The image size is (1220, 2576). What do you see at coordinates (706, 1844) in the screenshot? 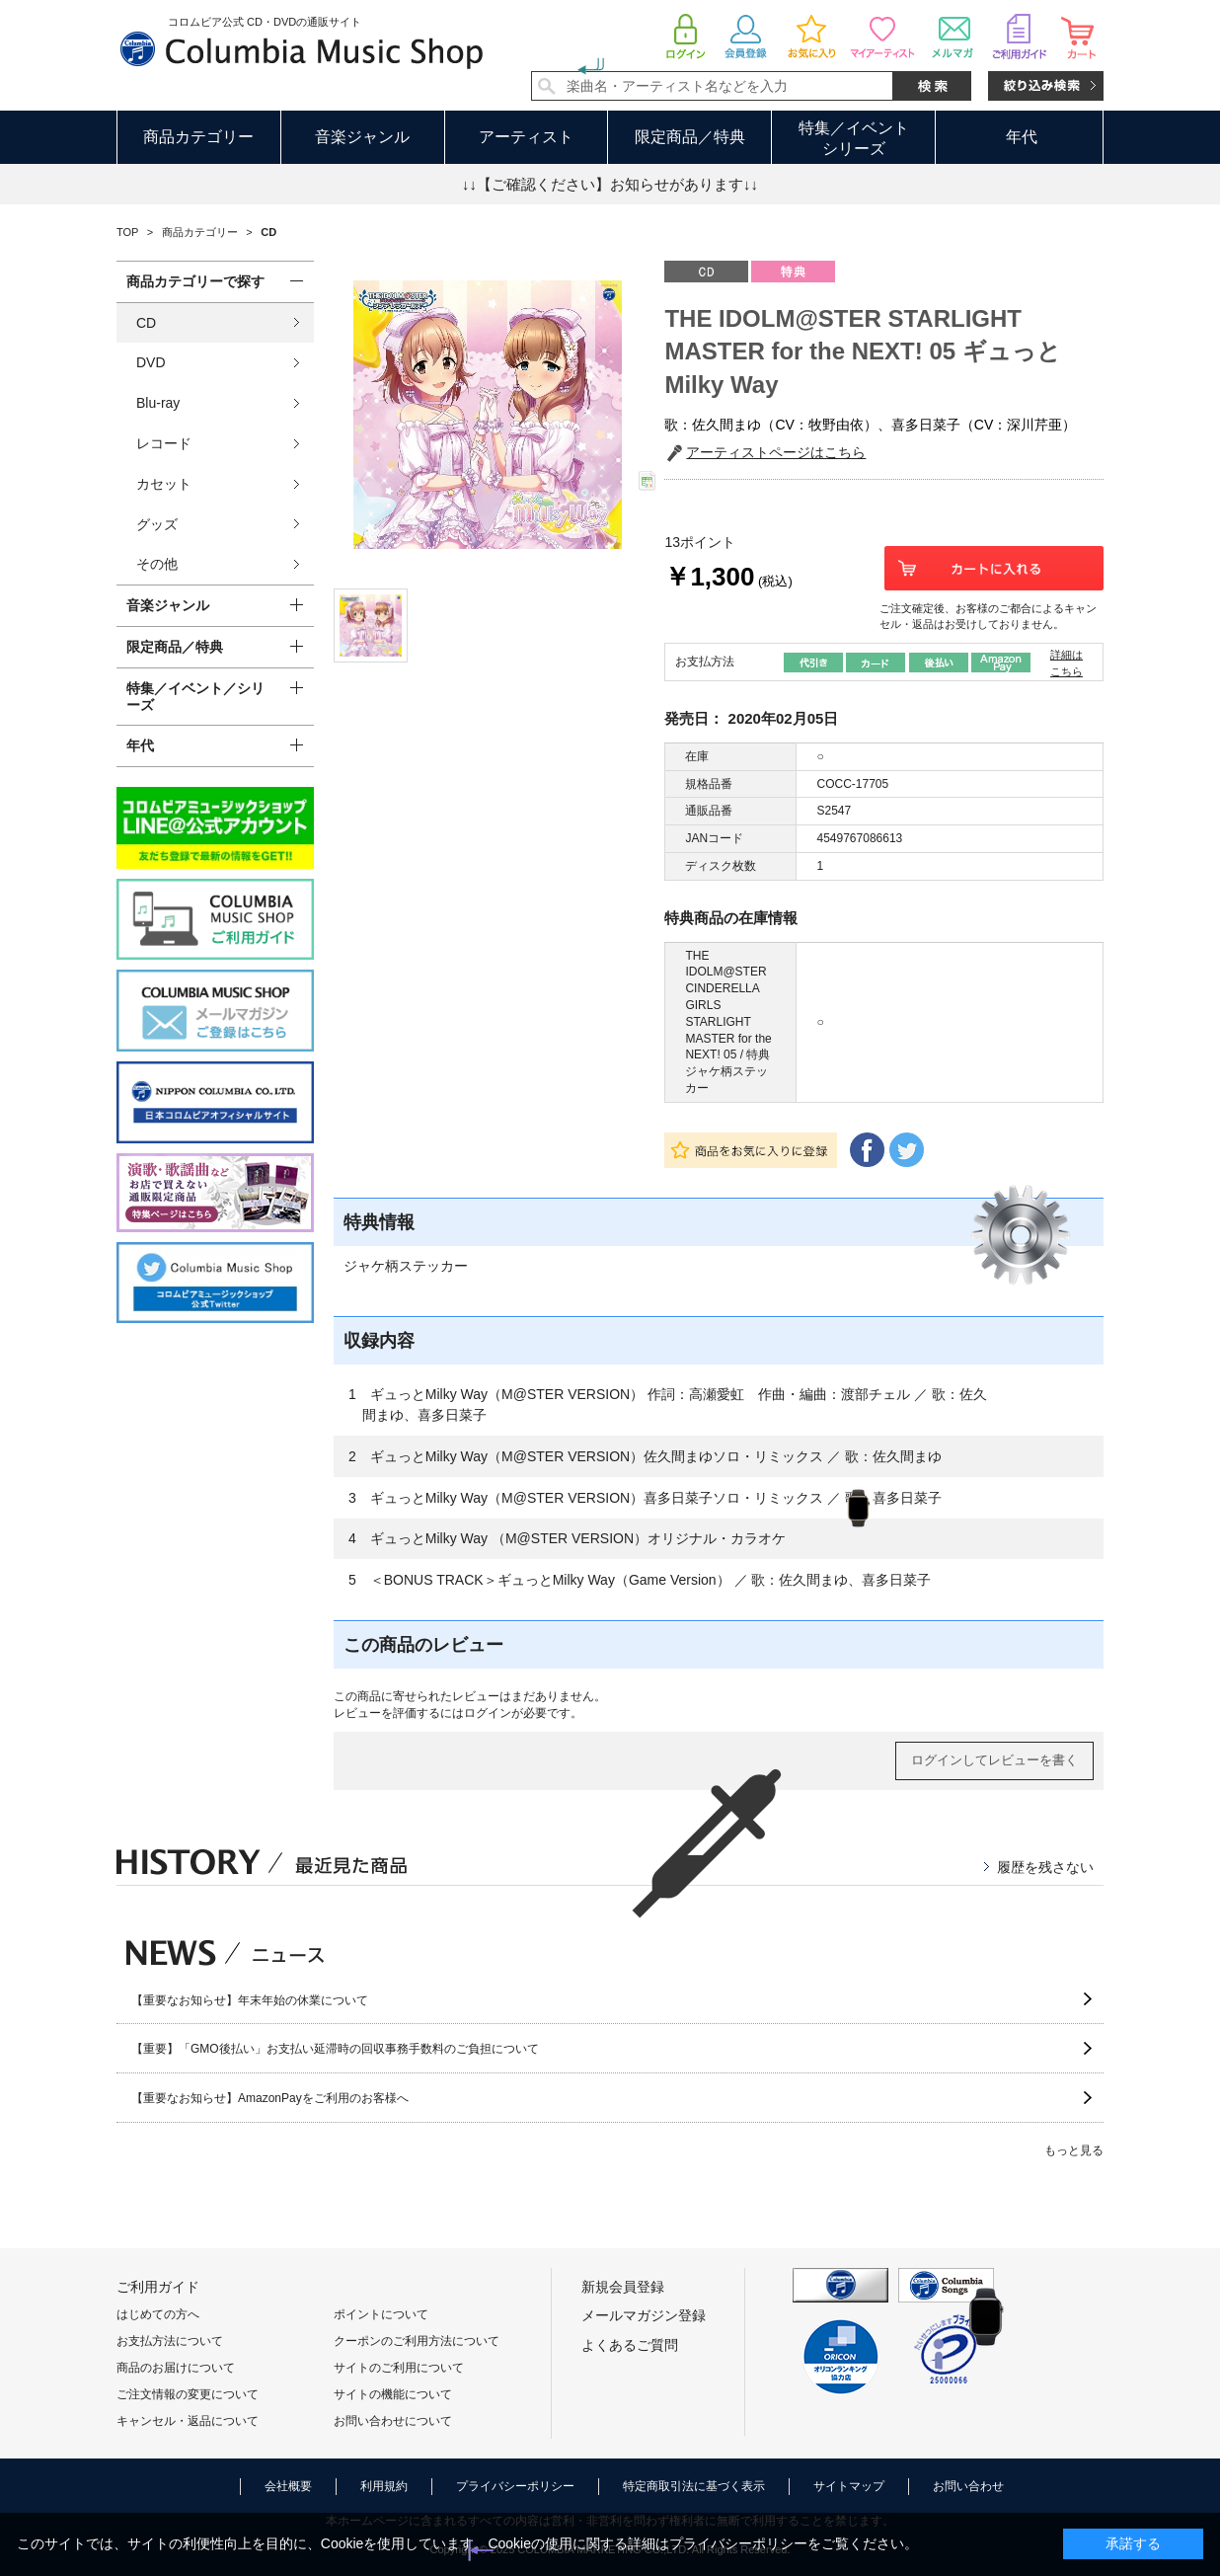
I see `open color picker tool` at bounding box center [706, 1844].